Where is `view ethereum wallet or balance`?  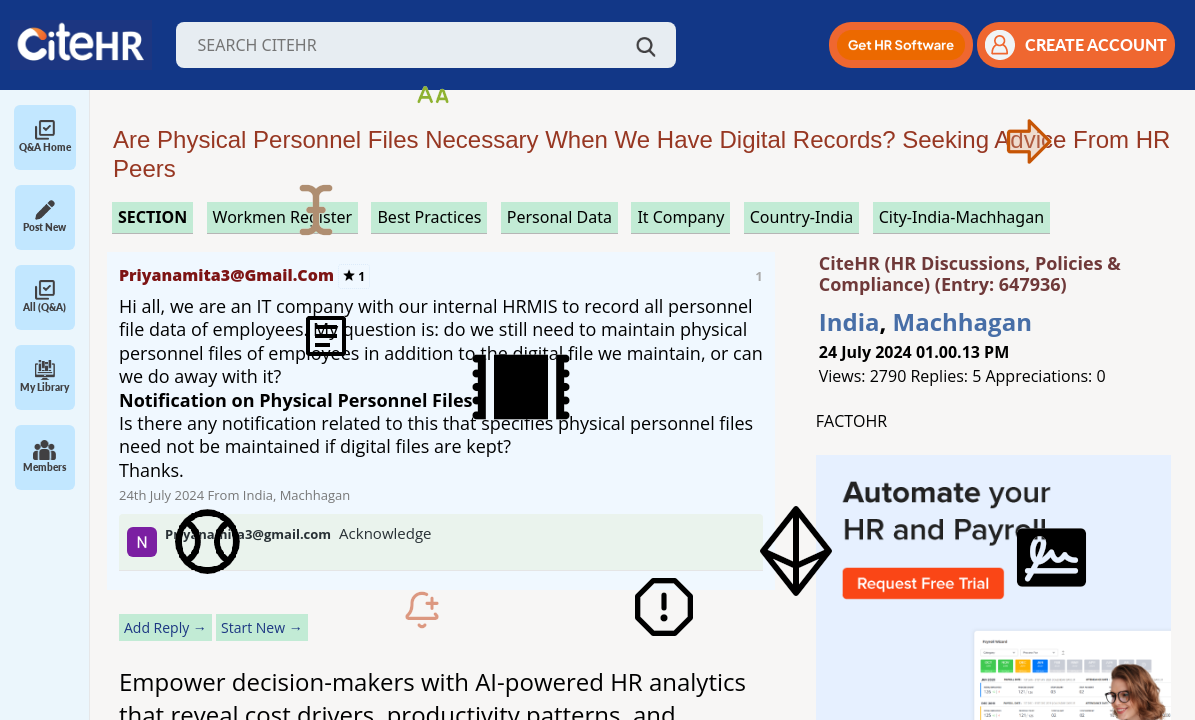 view ethereum wallet or balance is located at coordinates (796, 551).